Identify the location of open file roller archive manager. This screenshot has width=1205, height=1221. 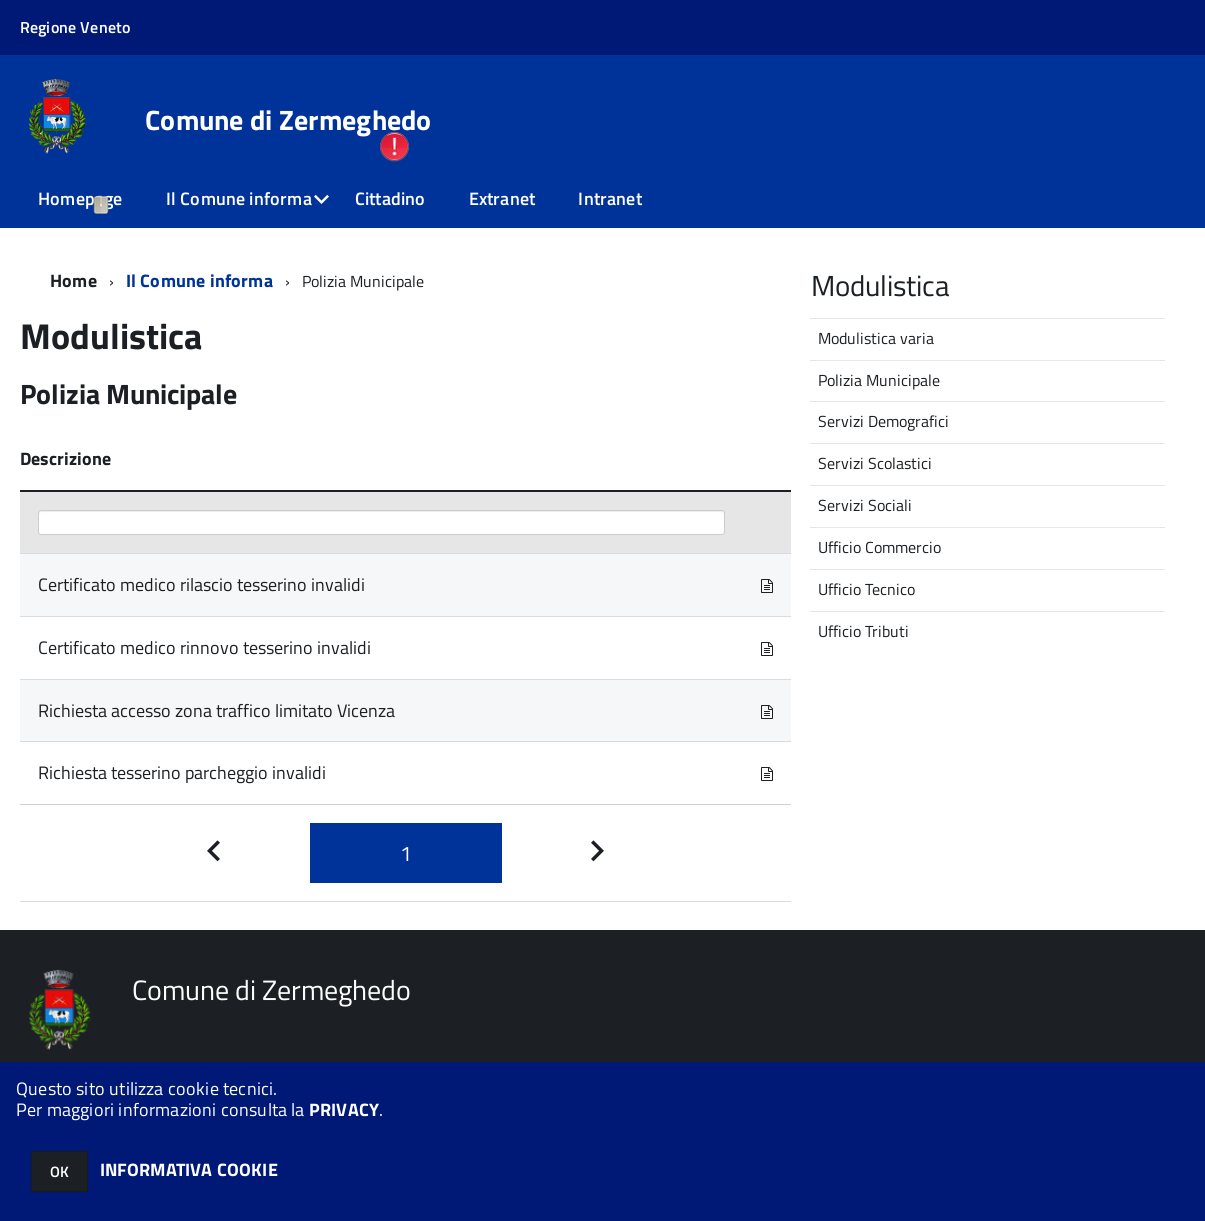
(101, 205).